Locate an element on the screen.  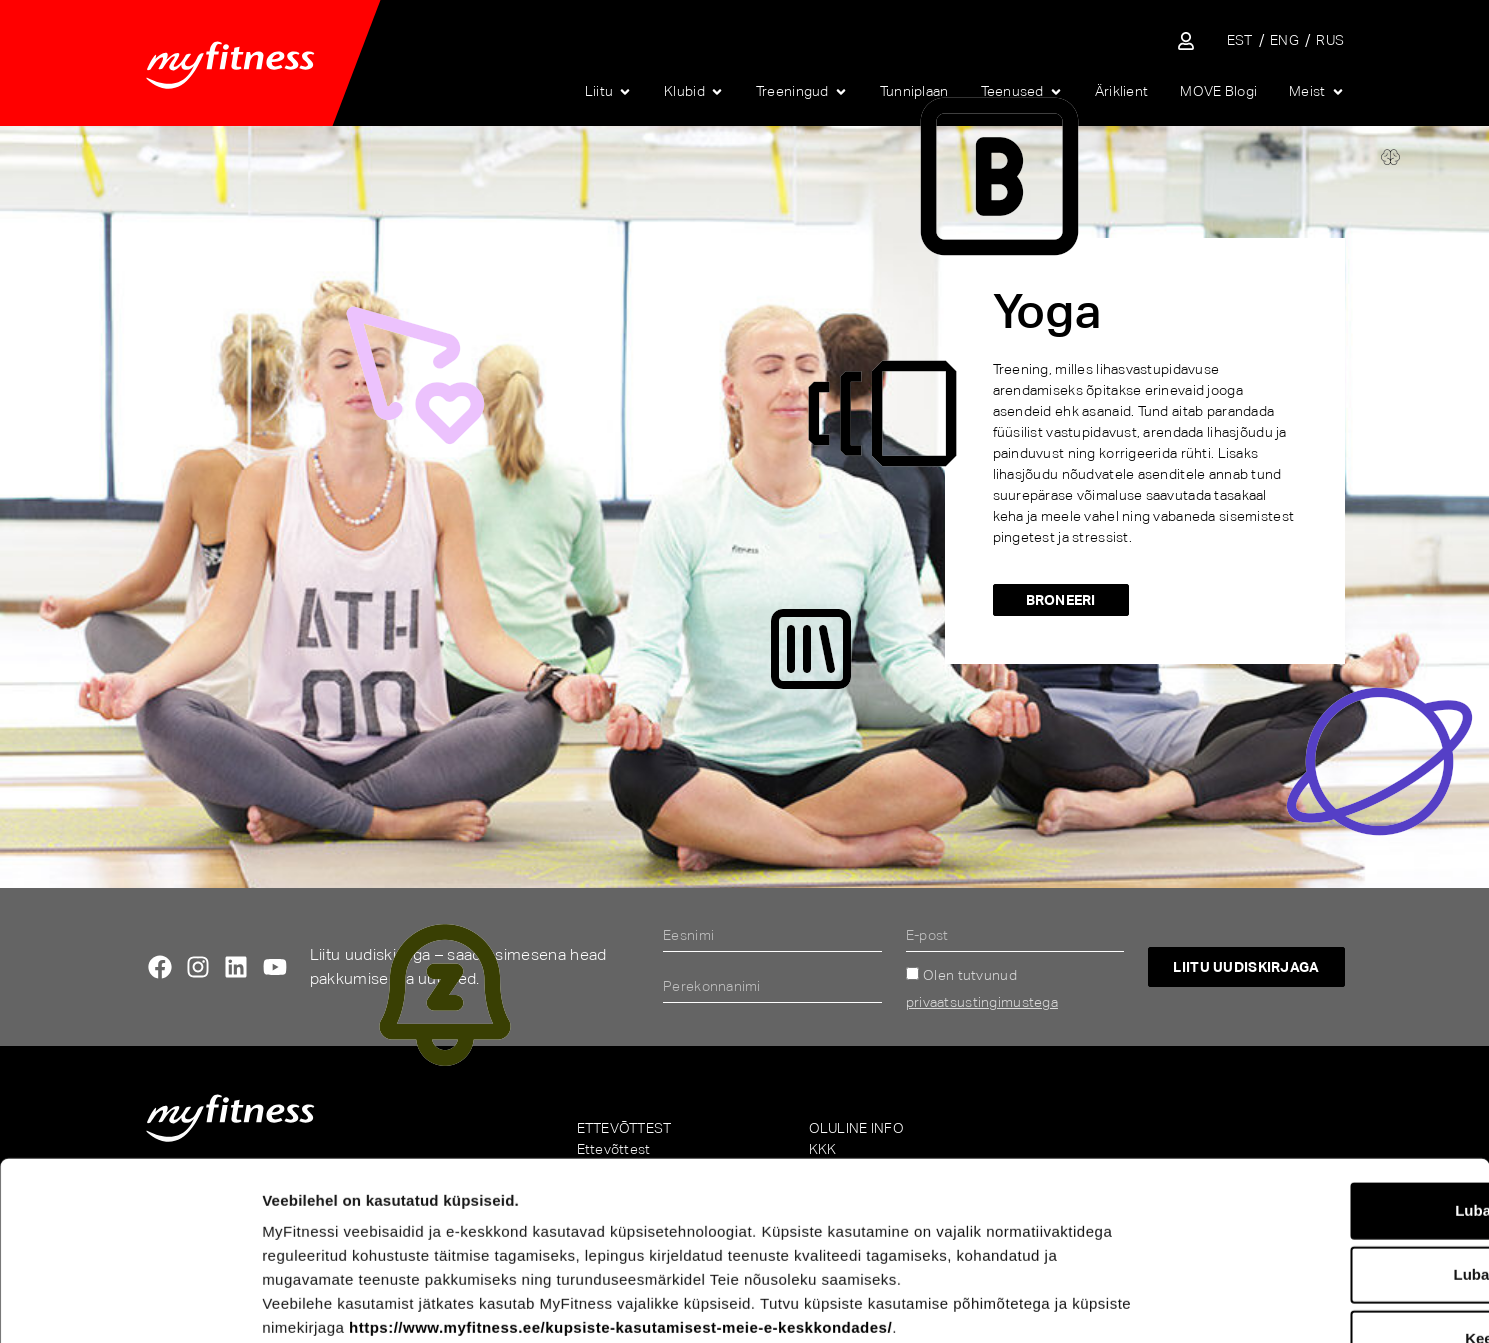
view version history is located at coordinates (882, 413).